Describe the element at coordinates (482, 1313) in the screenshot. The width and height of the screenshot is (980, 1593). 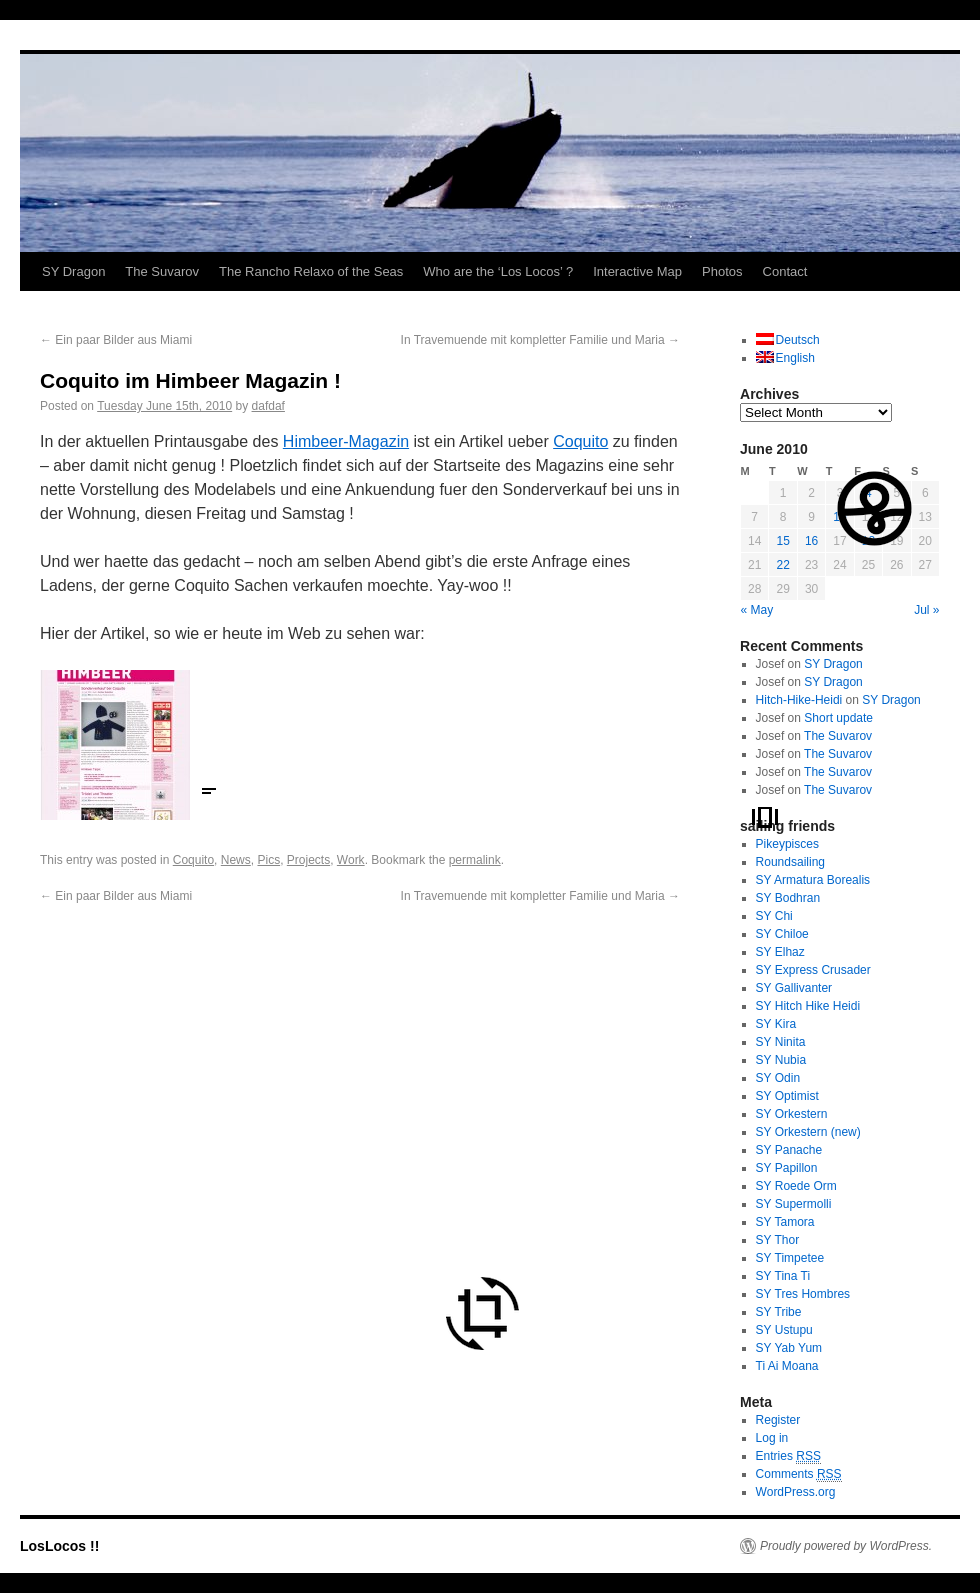
I see `rotate and crop an image` at that location.